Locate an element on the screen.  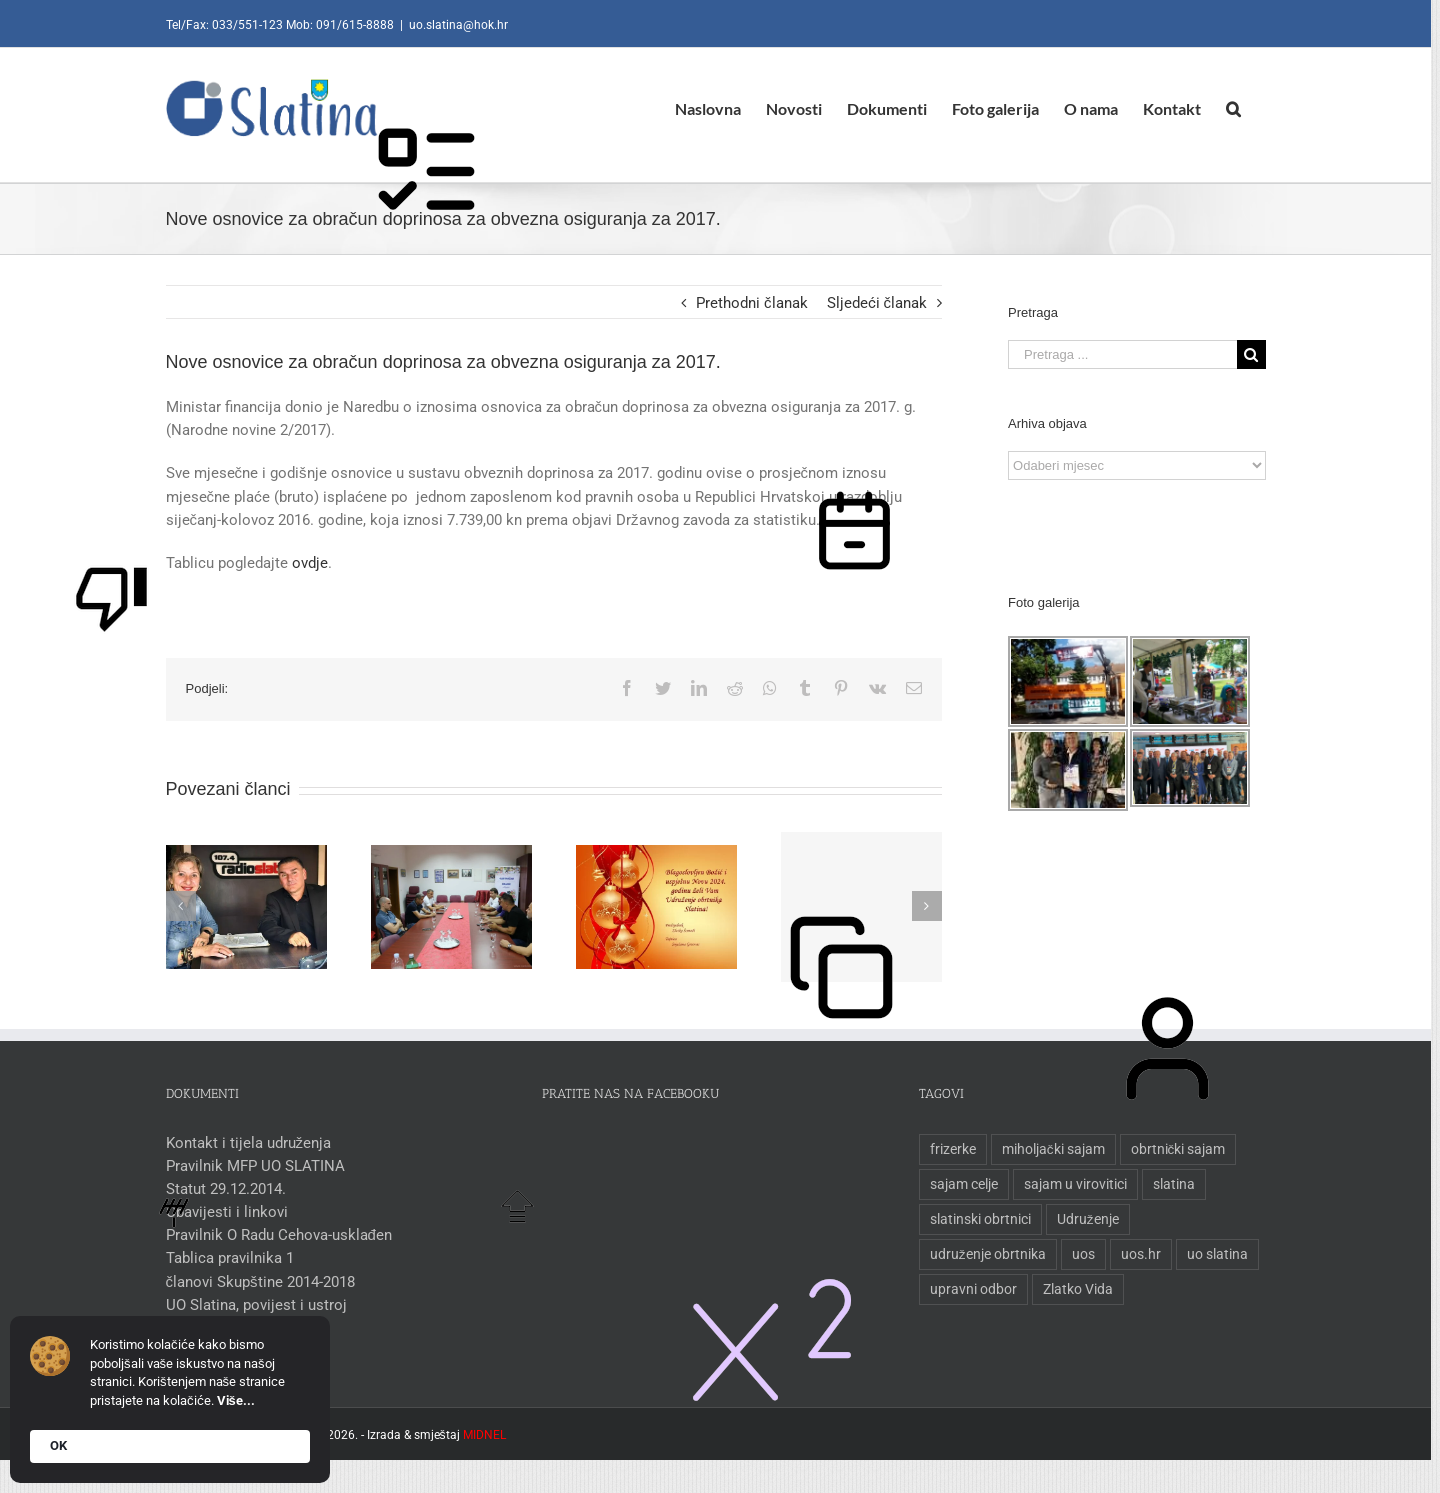
copy to clipboard is located at coordinates (841, 967).